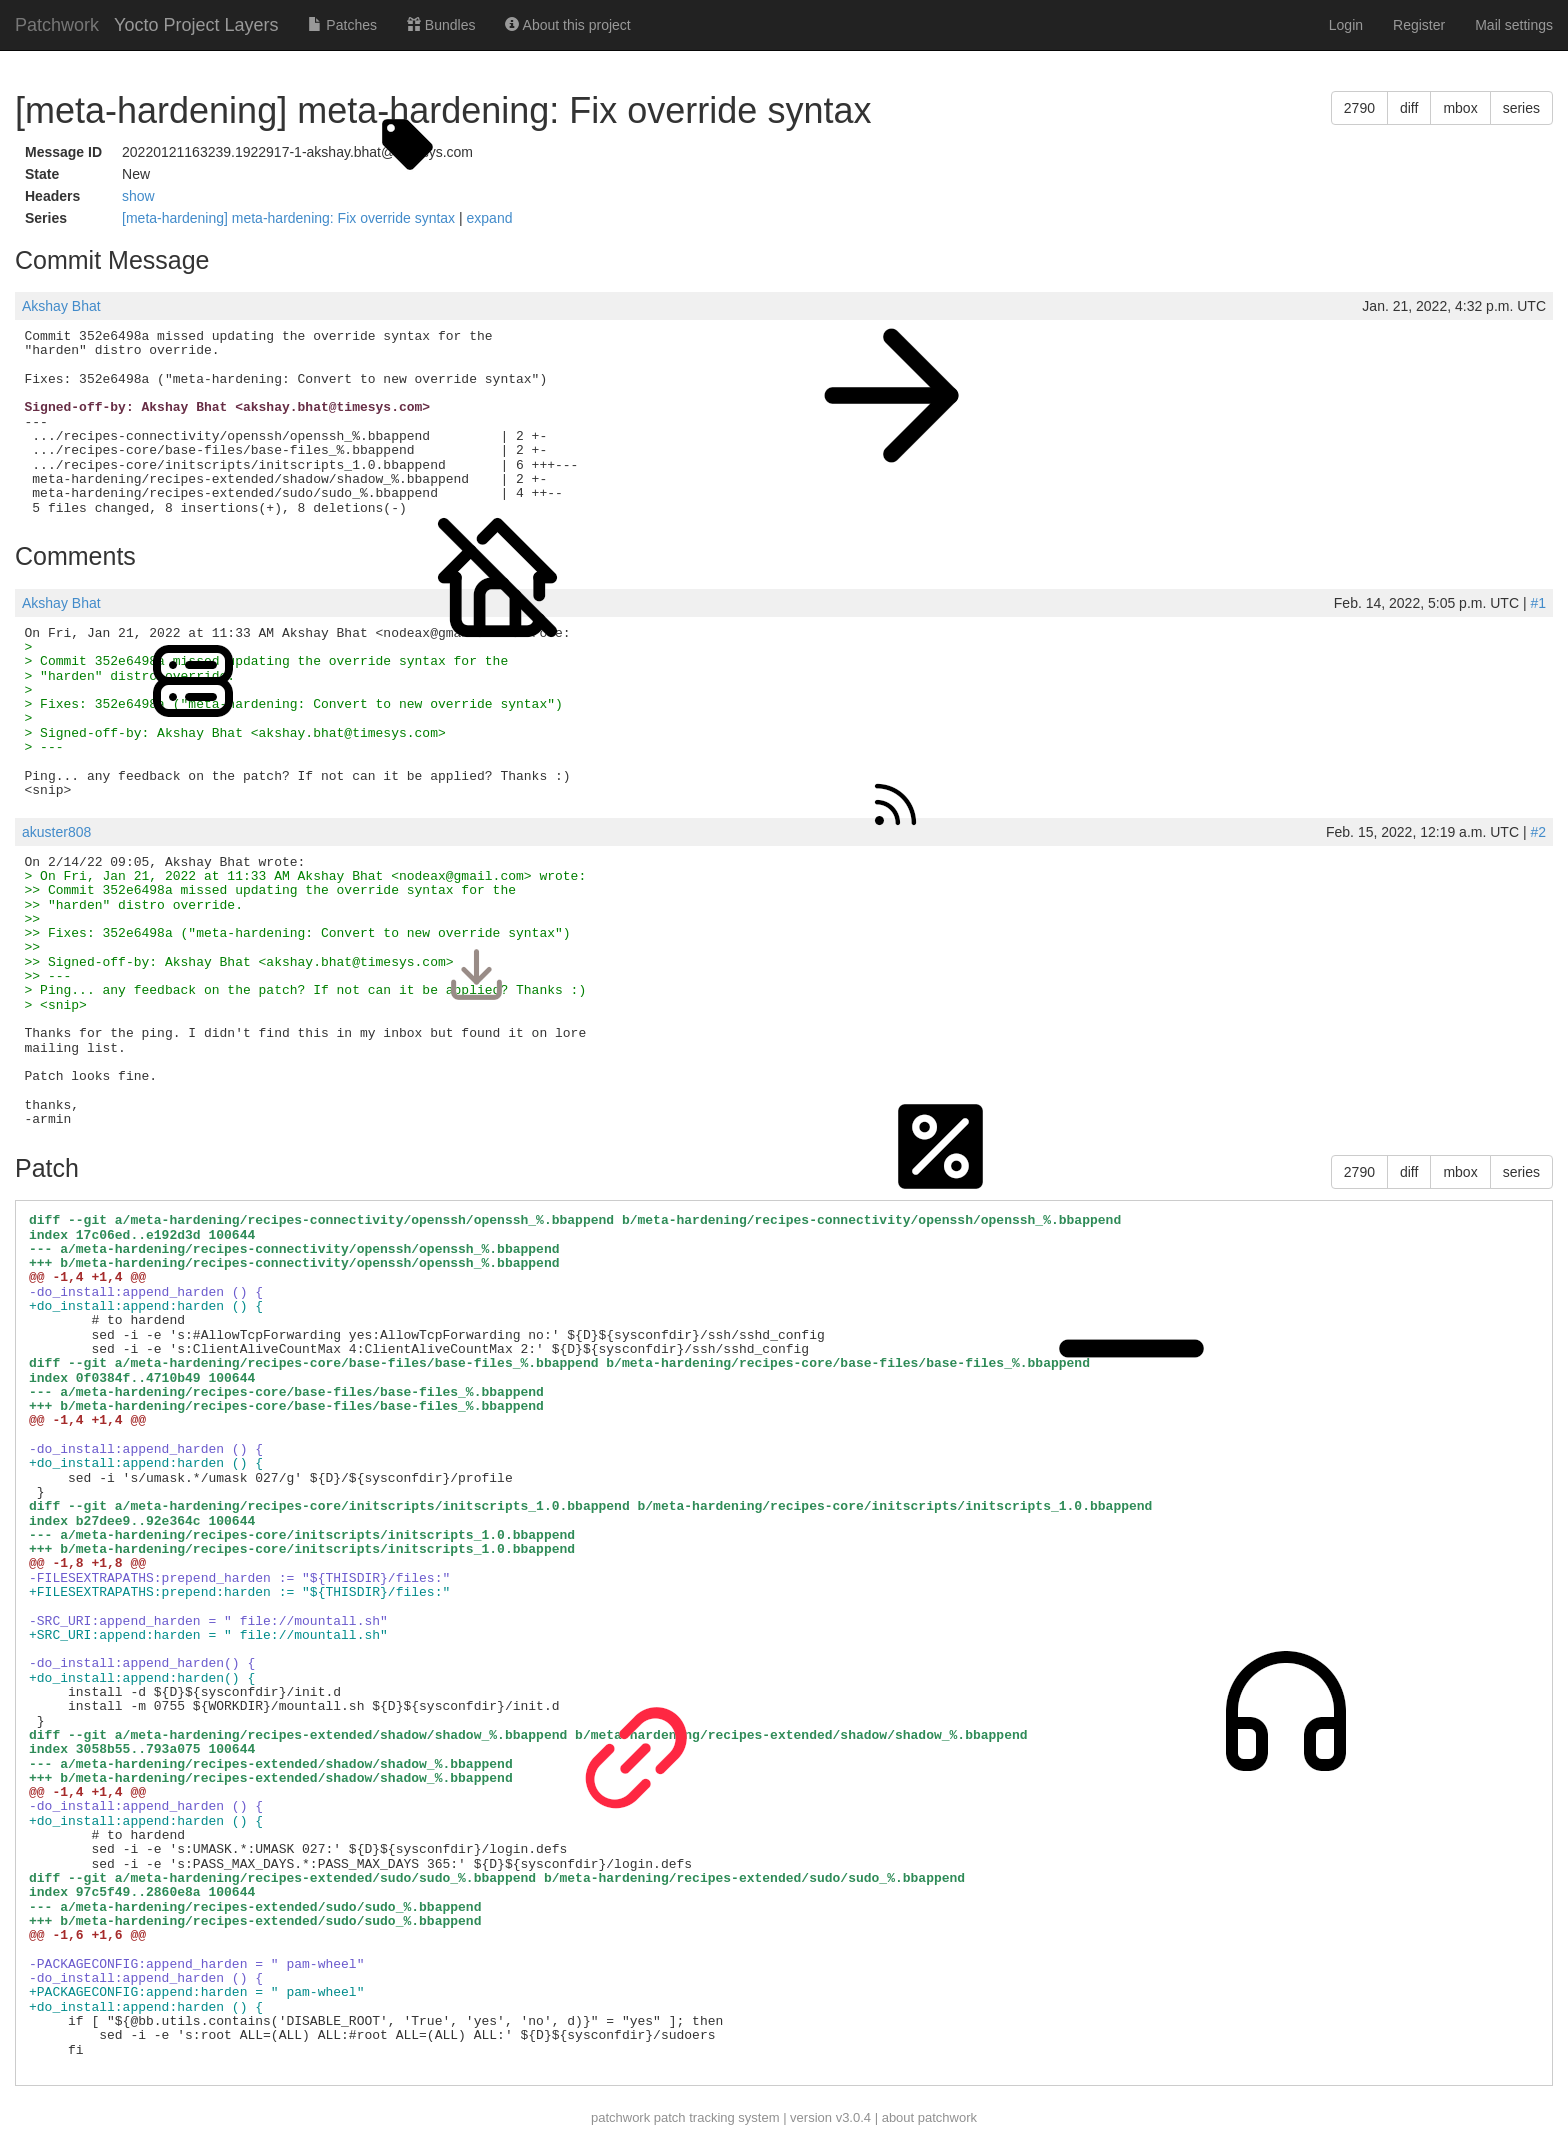 Image resolution: width=1568 pixels, height=2141 pixels. What do you see at coordinates (940, 1146) in the screenshot?
I see `view discount or promotional offer` at bounding box center [940, 1146].